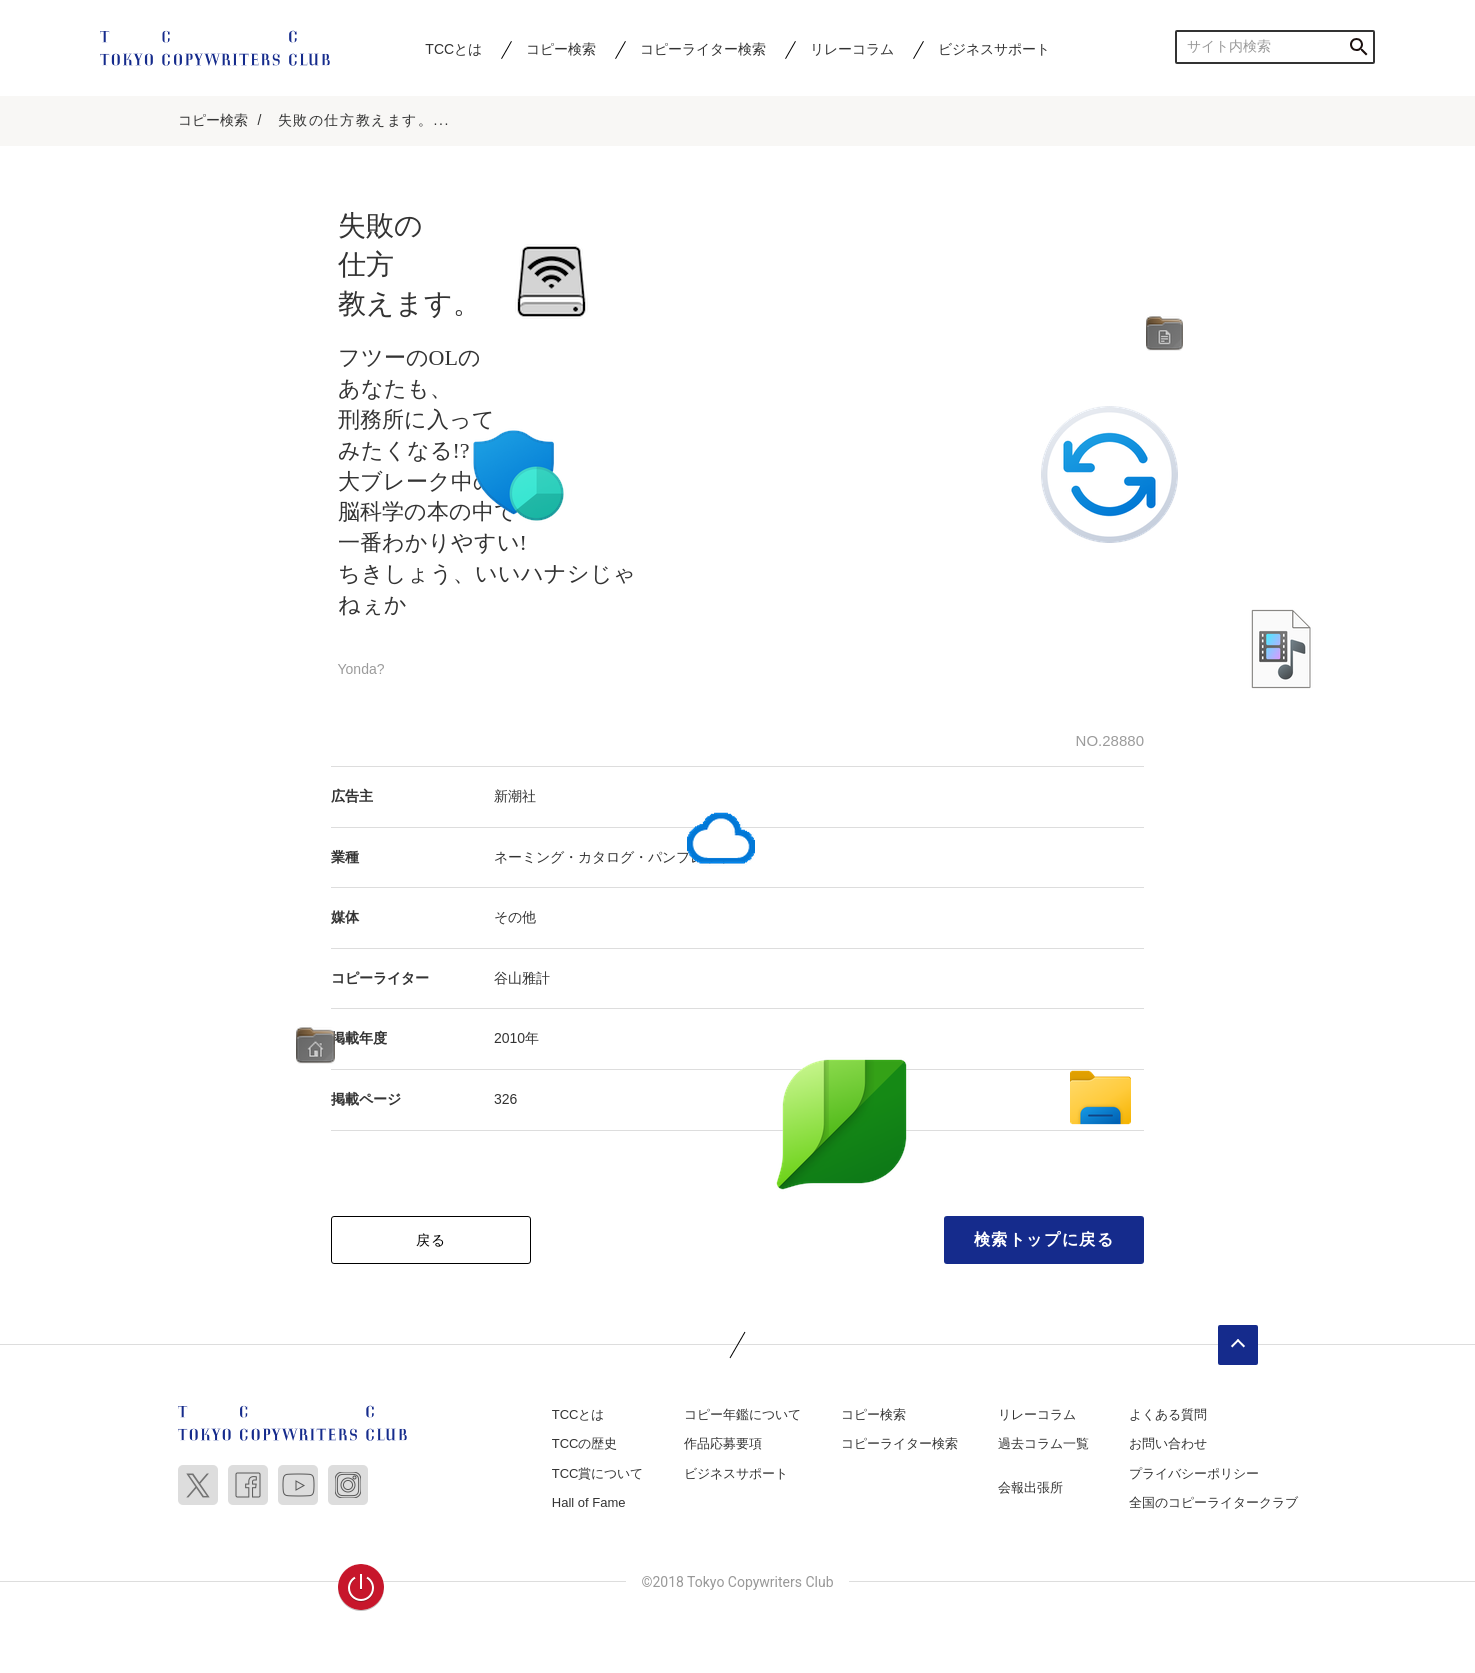 The image size is (1475, 1673). Describe the element at coordinates (1281, 649) in the screenshot. I see `open a media file containing audio or video content` at that location.